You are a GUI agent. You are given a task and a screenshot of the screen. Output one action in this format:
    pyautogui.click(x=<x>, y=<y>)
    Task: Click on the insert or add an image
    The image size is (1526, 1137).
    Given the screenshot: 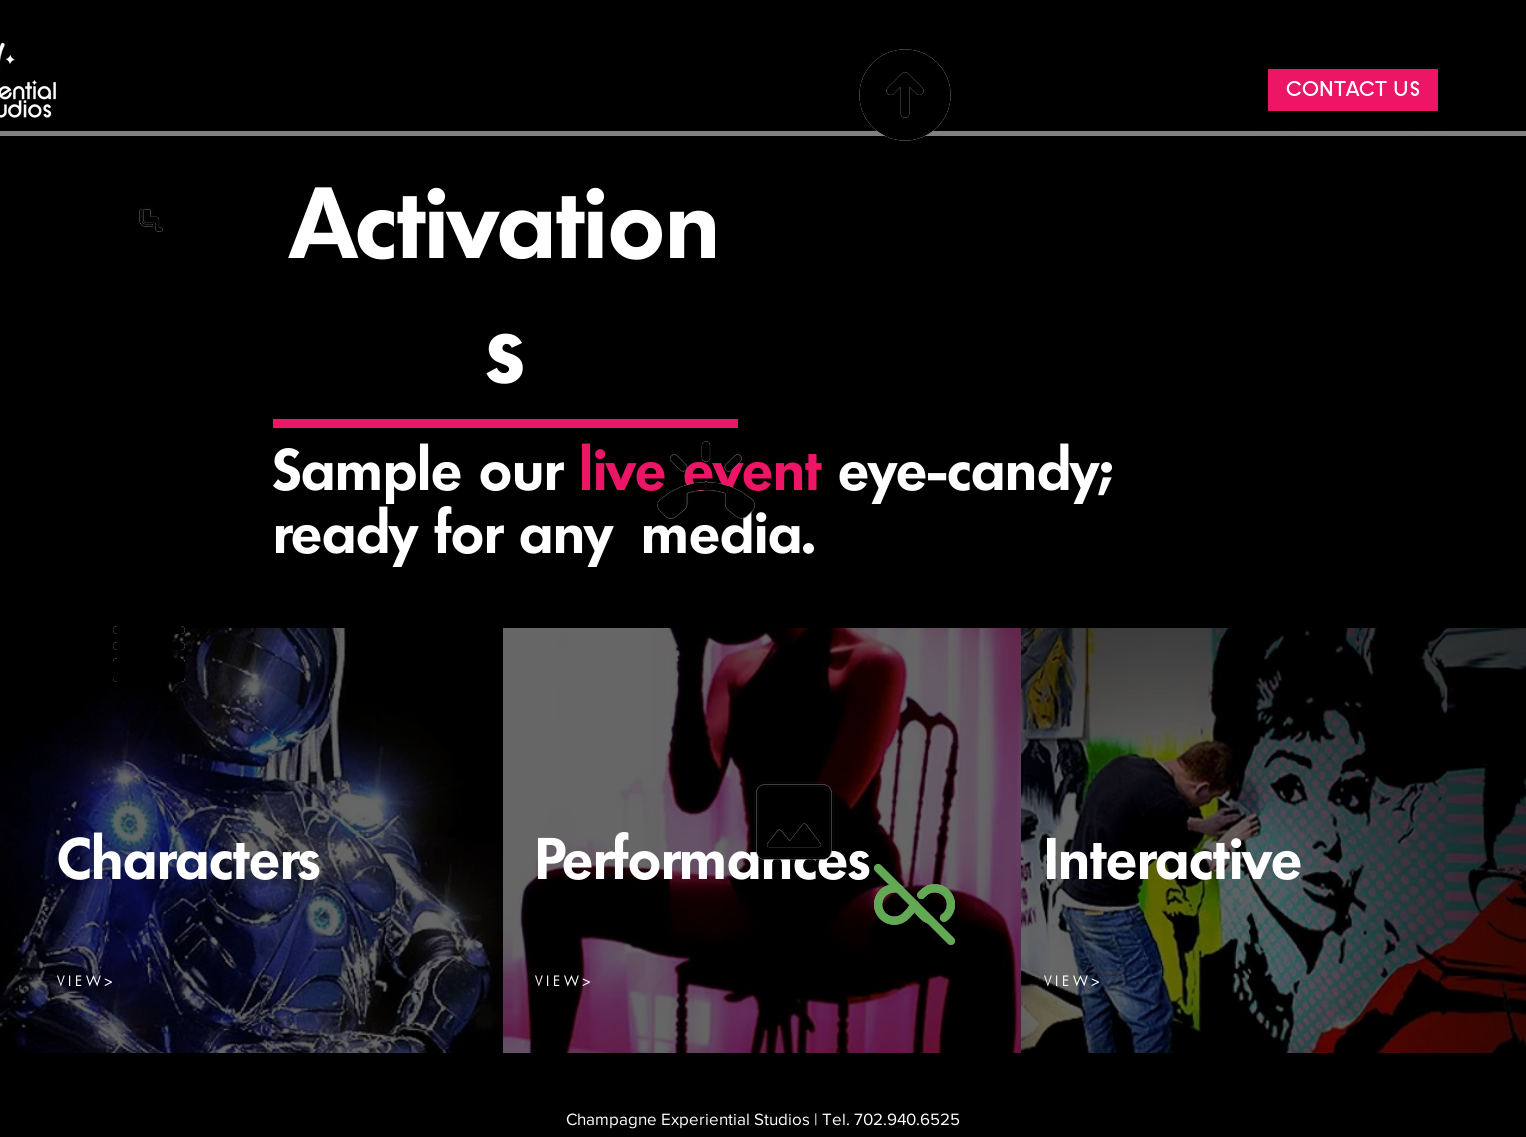 What is the action you would take?
    pyautogui.click(x=794, y=822)
    